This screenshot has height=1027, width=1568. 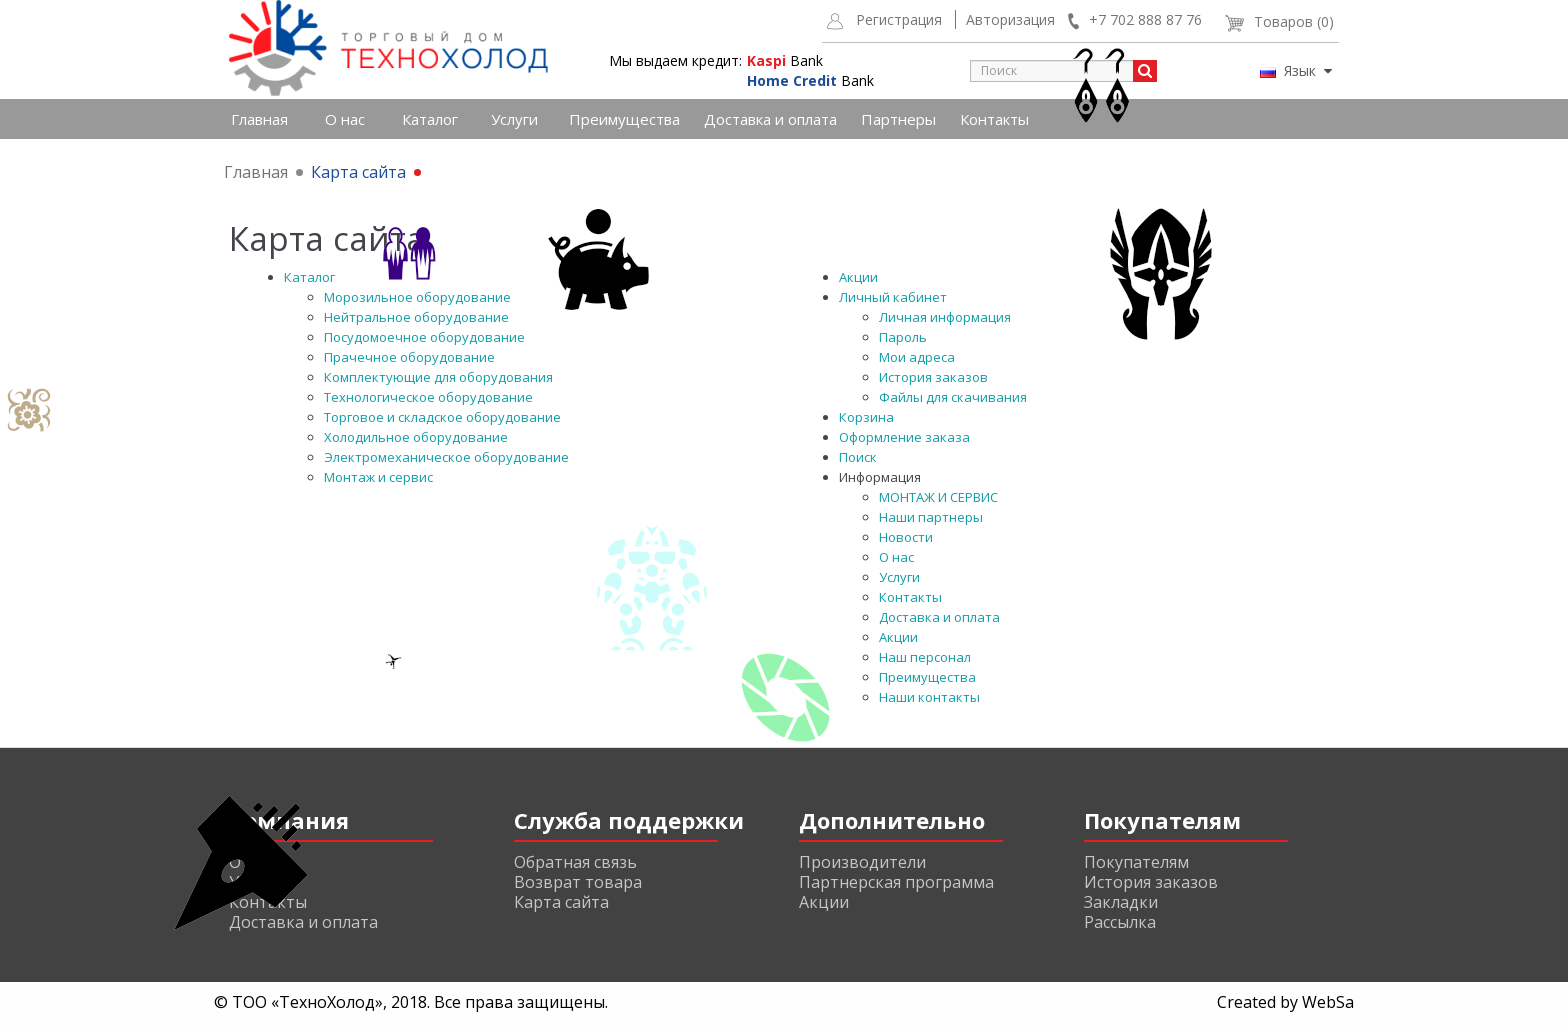 What do you see at coordinates (598, 261) in the screenshot?
I see `access savings or budget features` at bounding box center [598, 261].